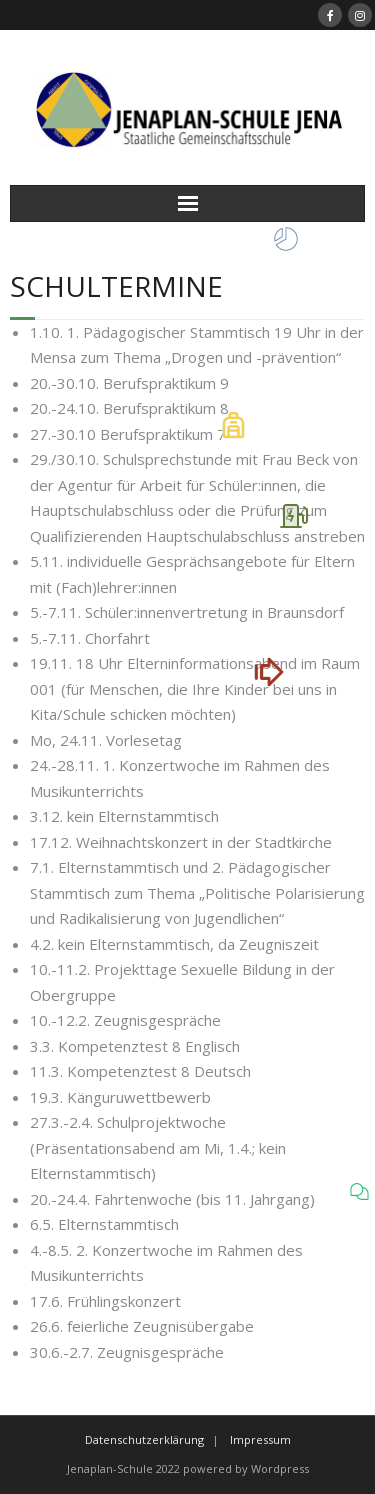 This screenshot has height=1494, width=375. Describe the element at coordinates (286, 239) in the screenshot. I see `view a segment of analytics data` at that location.